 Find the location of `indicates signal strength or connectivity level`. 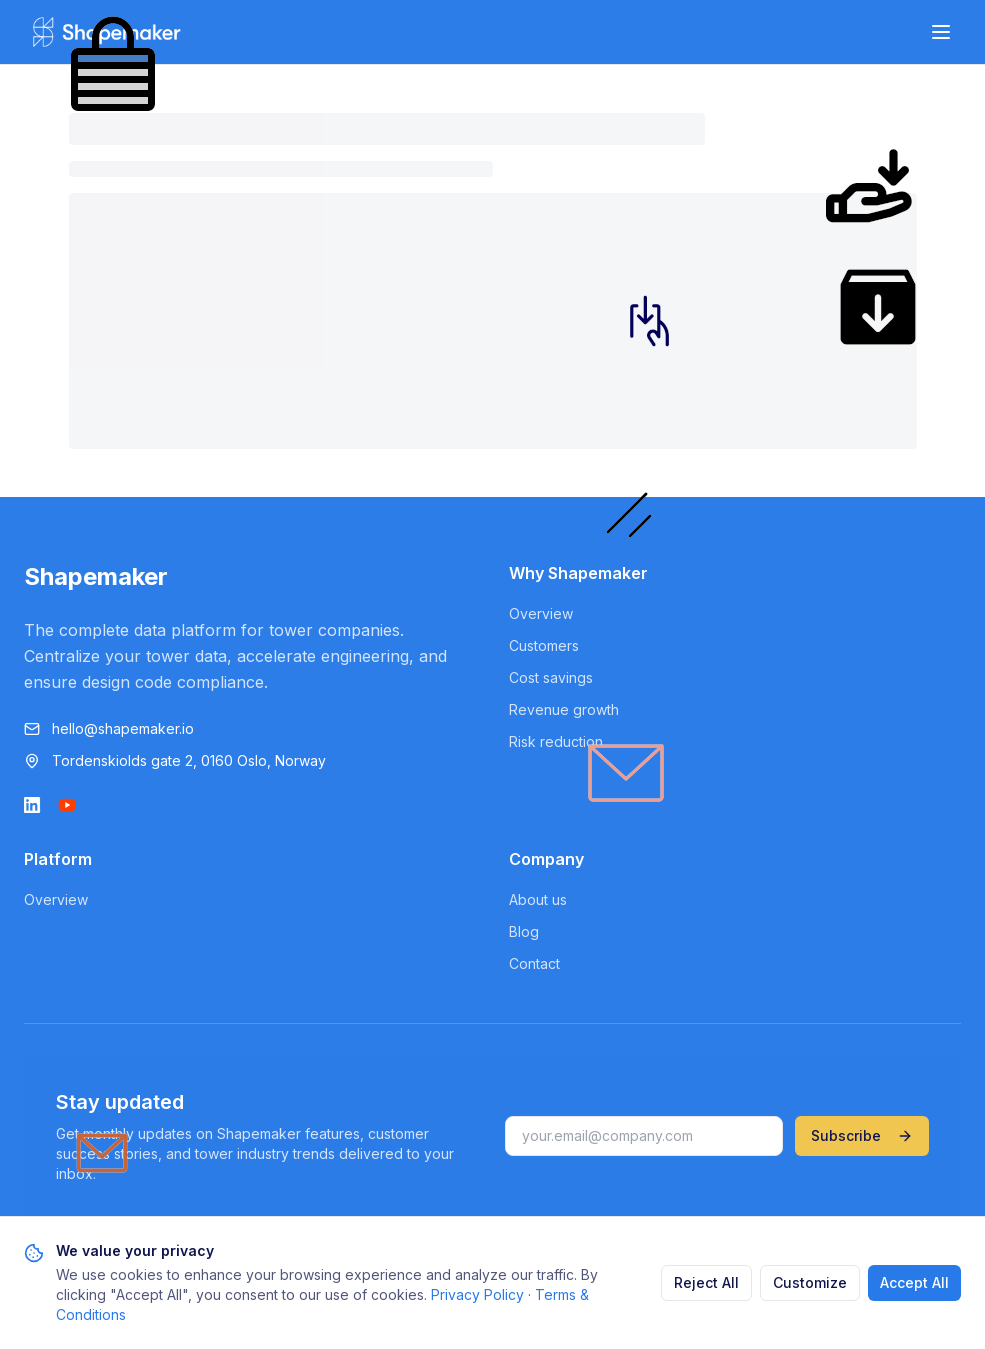

indicates signal strength or connectivity level is located at coordinates (630, 516).